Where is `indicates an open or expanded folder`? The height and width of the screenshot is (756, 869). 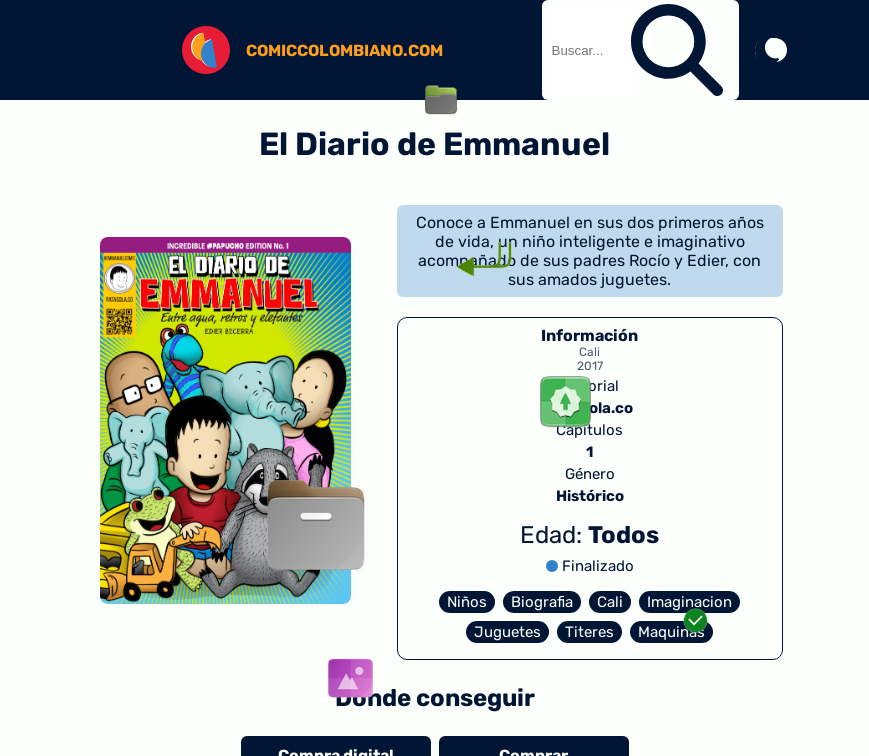 indicates an open or expanded folder is located at coordinates (441, 99).